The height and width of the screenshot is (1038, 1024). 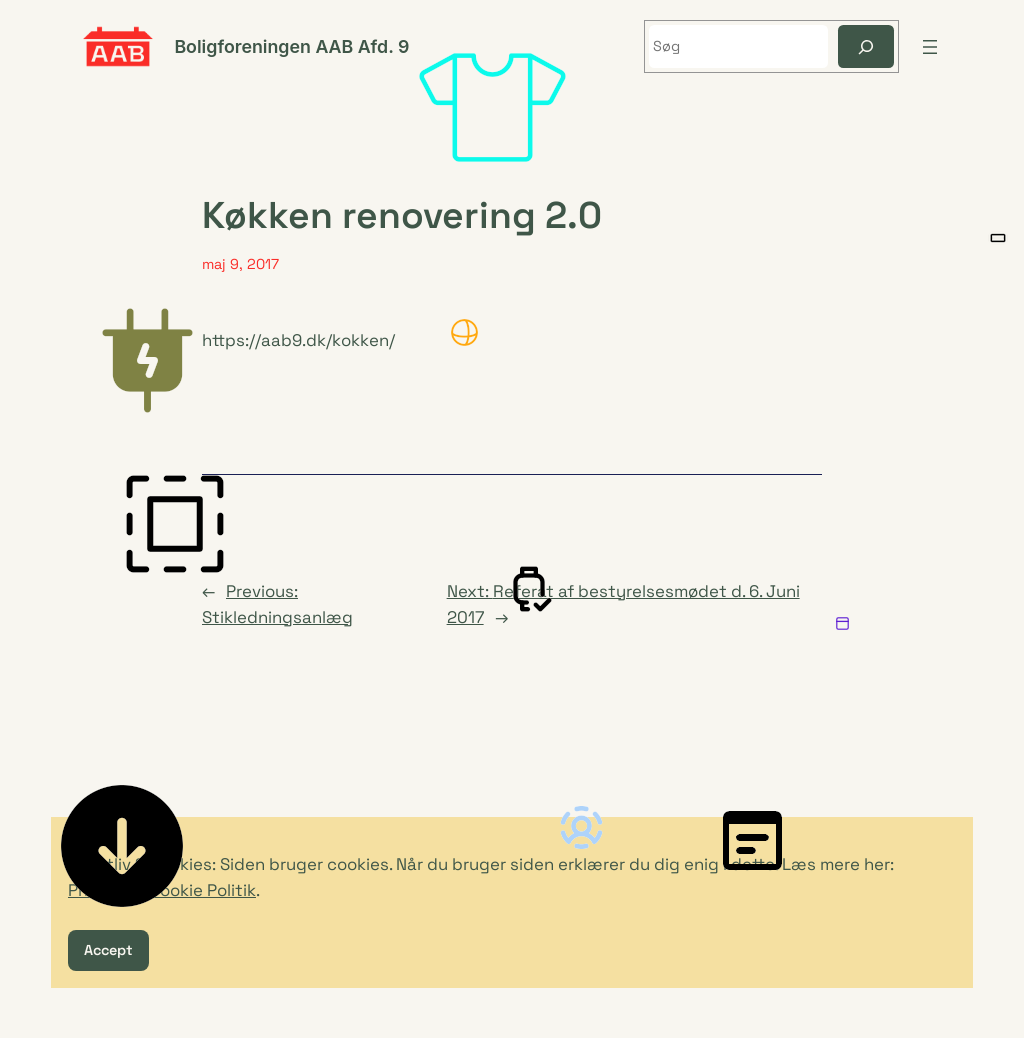 I want to click on select all items, so click(x=175, y=524).